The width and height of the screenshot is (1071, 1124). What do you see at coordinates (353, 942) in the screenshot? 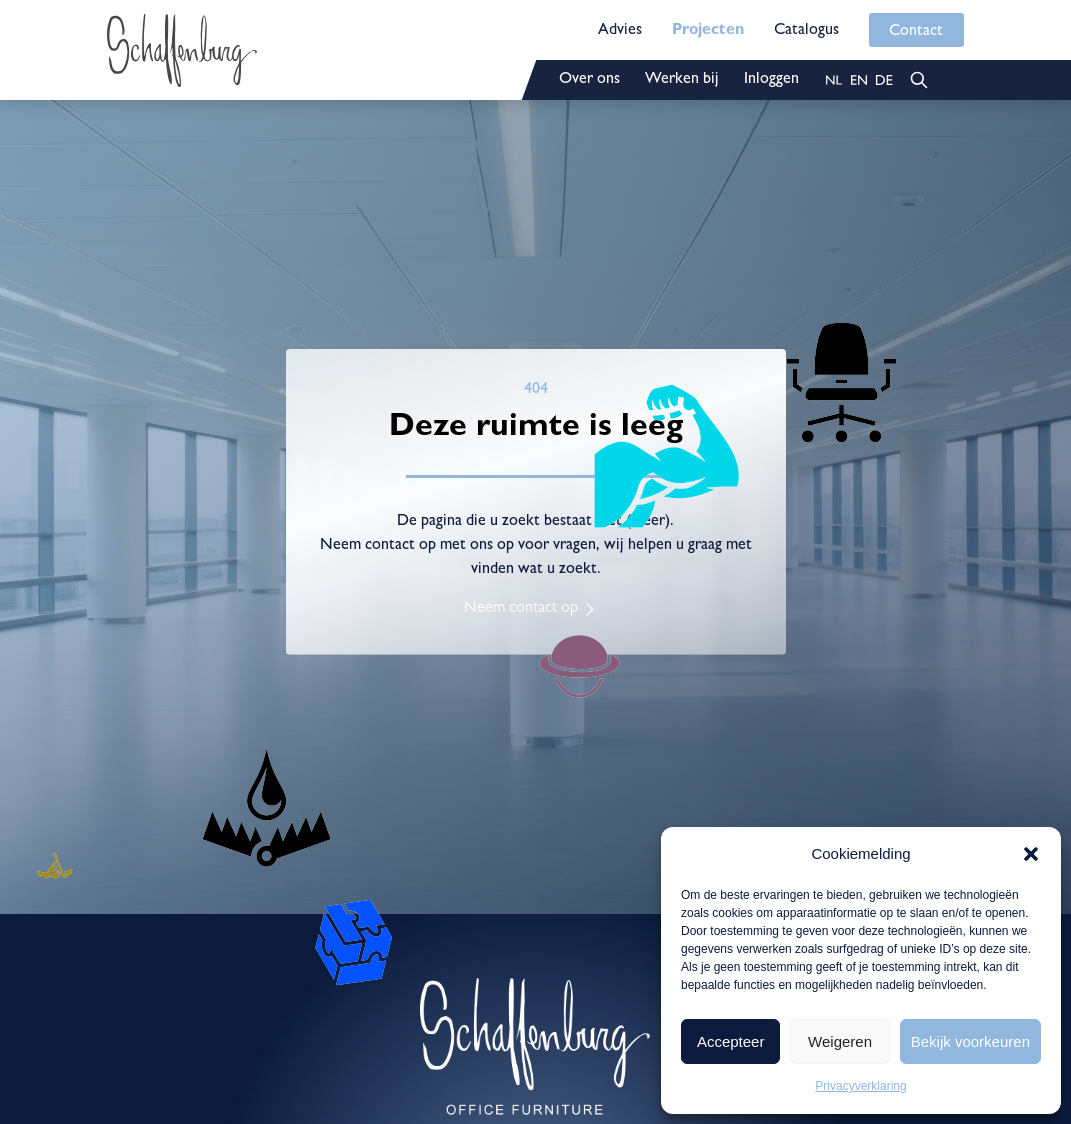
I see `access puzzle or jigsaw game` at bounding box center [353, 942].